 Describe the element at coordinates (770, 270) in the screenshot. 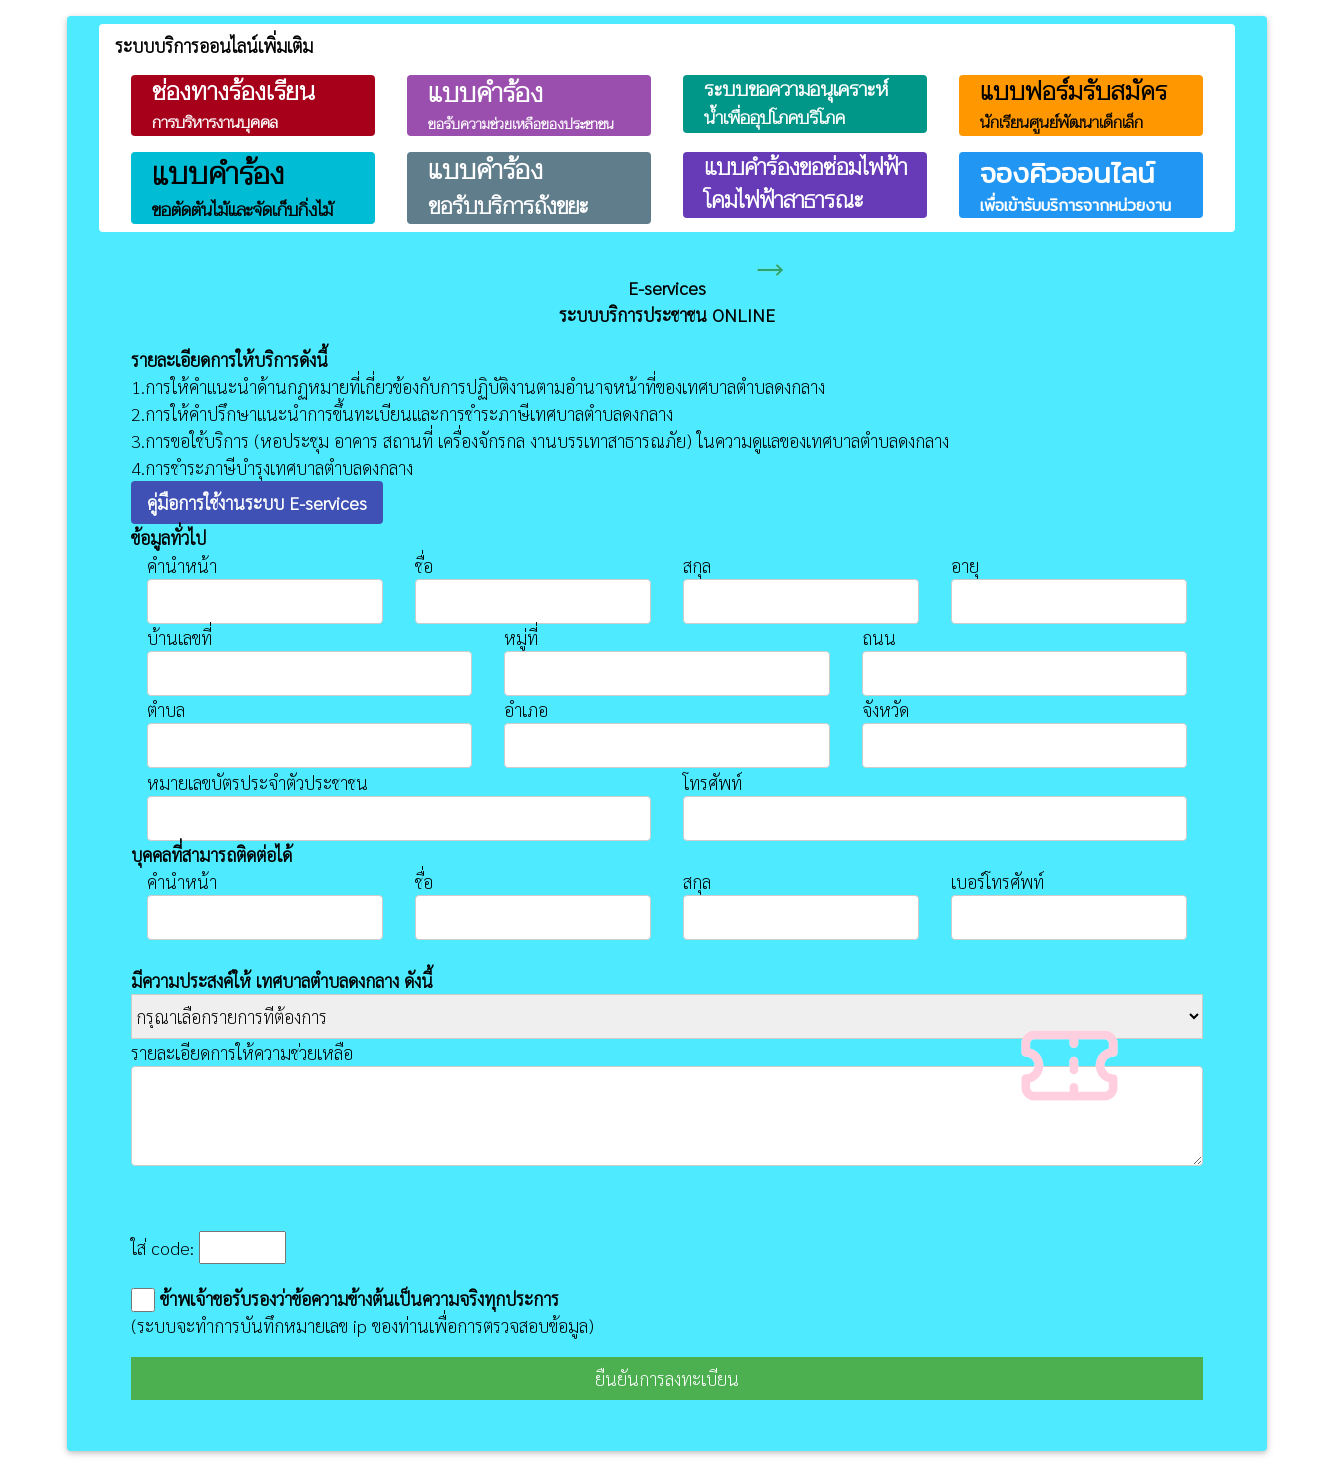

I see `move item to the right` at that location.